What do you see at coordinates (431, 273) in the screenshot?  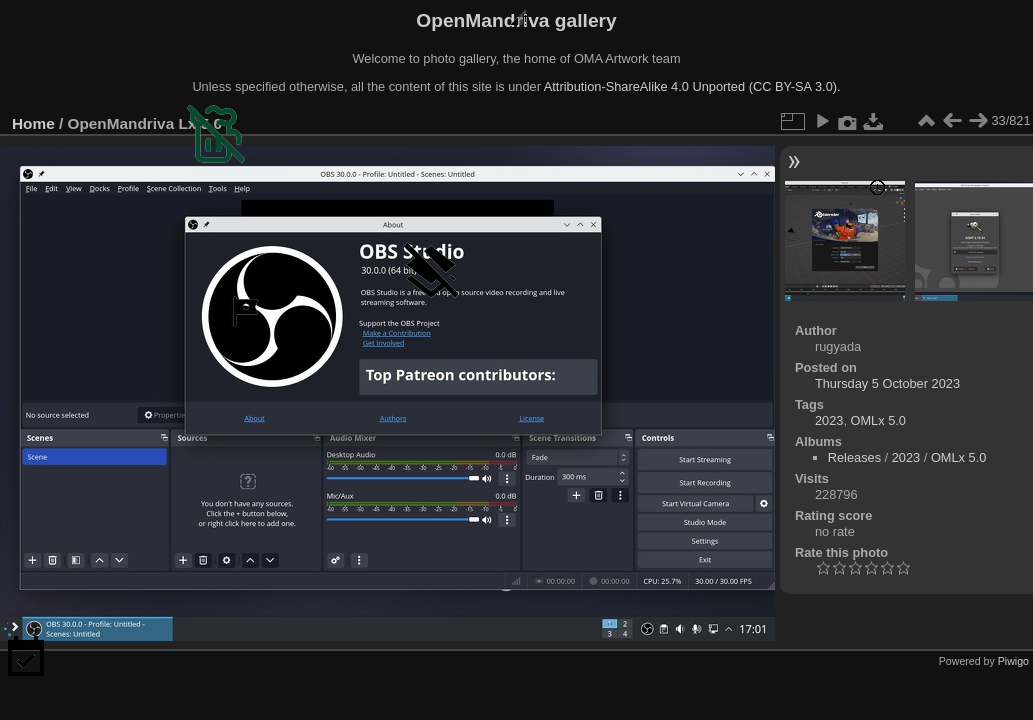 I see `clear all map layers` at bounding box center [431, 273].